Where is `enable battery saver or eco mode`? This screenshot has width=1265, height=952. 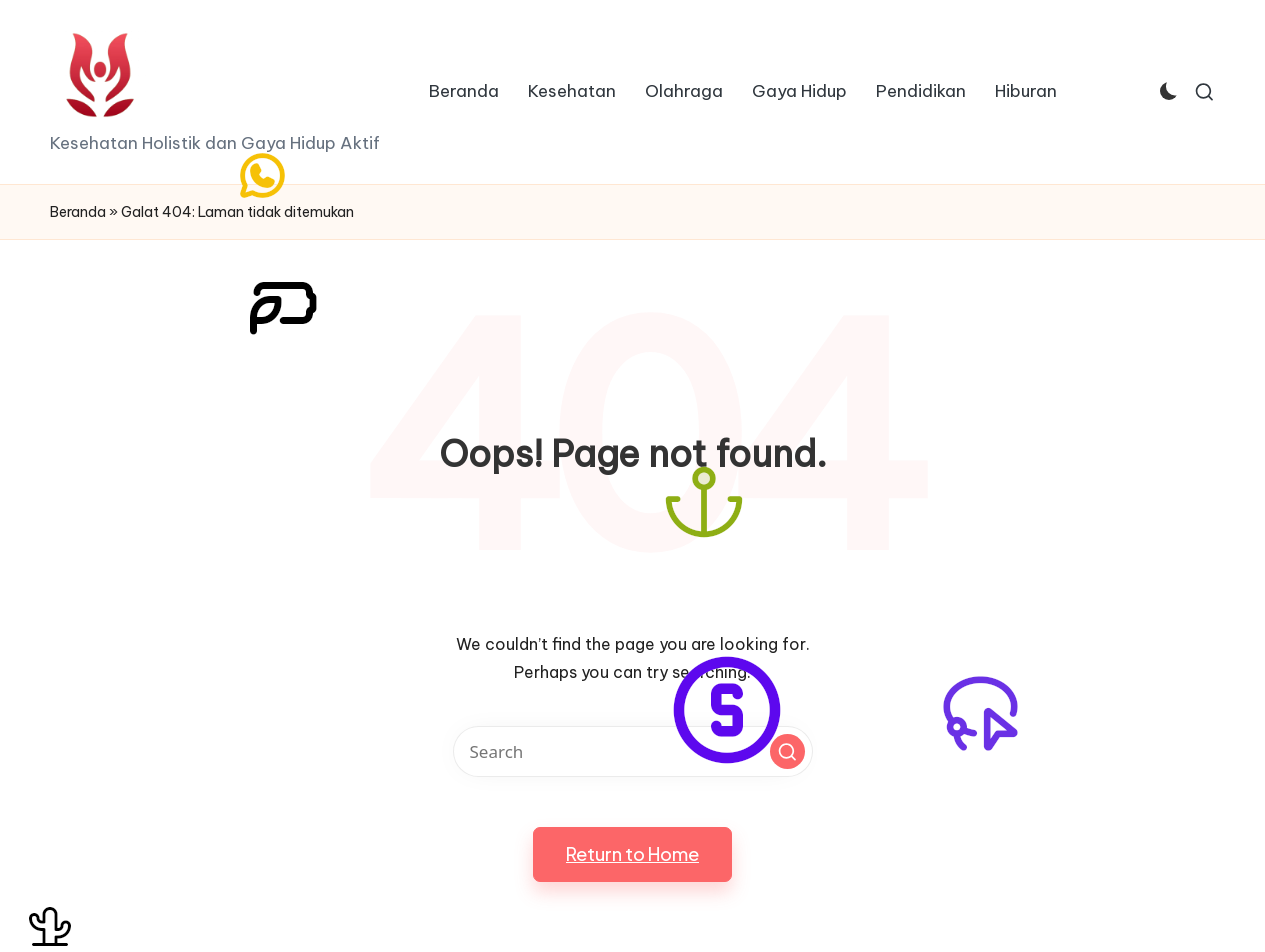
enable battery saver or eco mode is located at coordinates (285, 303).